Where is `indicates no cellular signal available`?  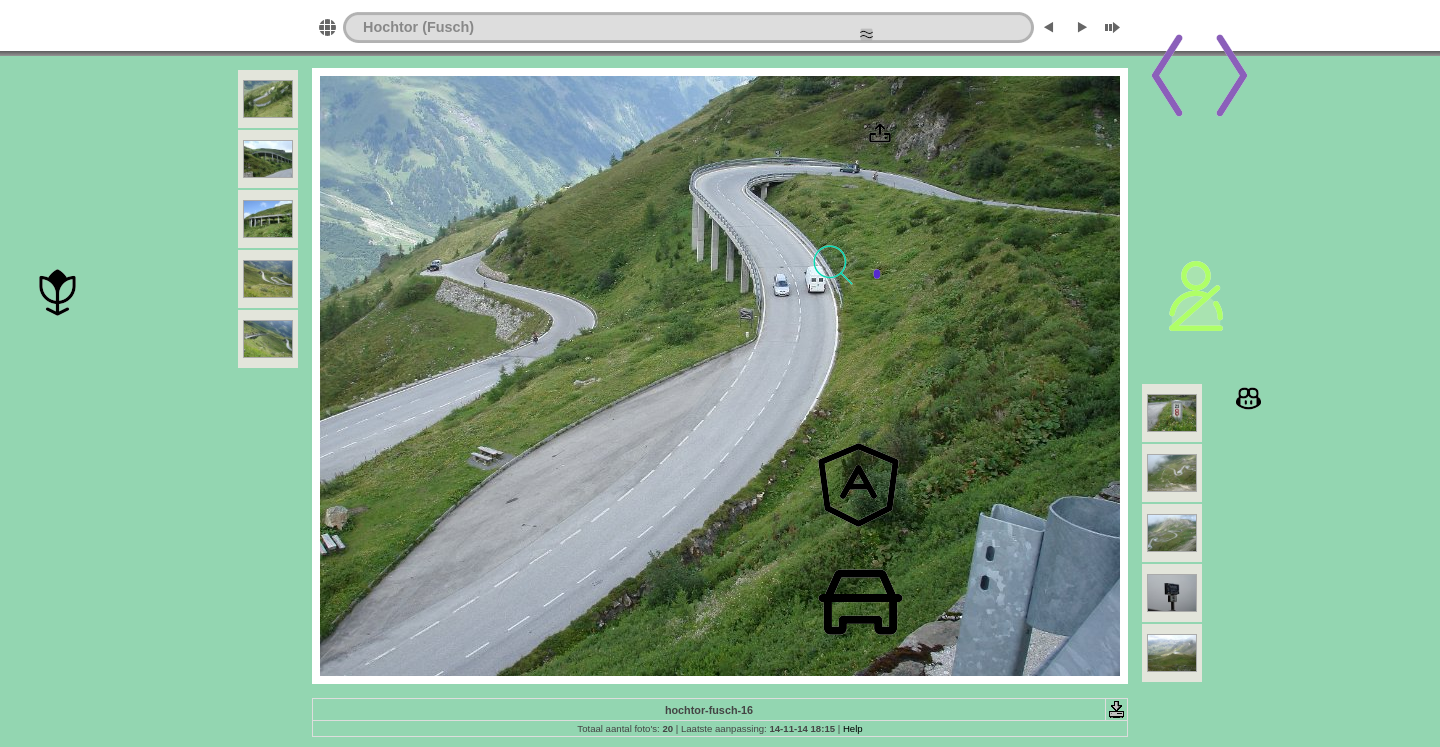 indicates no cellular signal available is located at coordinates (912, 247).